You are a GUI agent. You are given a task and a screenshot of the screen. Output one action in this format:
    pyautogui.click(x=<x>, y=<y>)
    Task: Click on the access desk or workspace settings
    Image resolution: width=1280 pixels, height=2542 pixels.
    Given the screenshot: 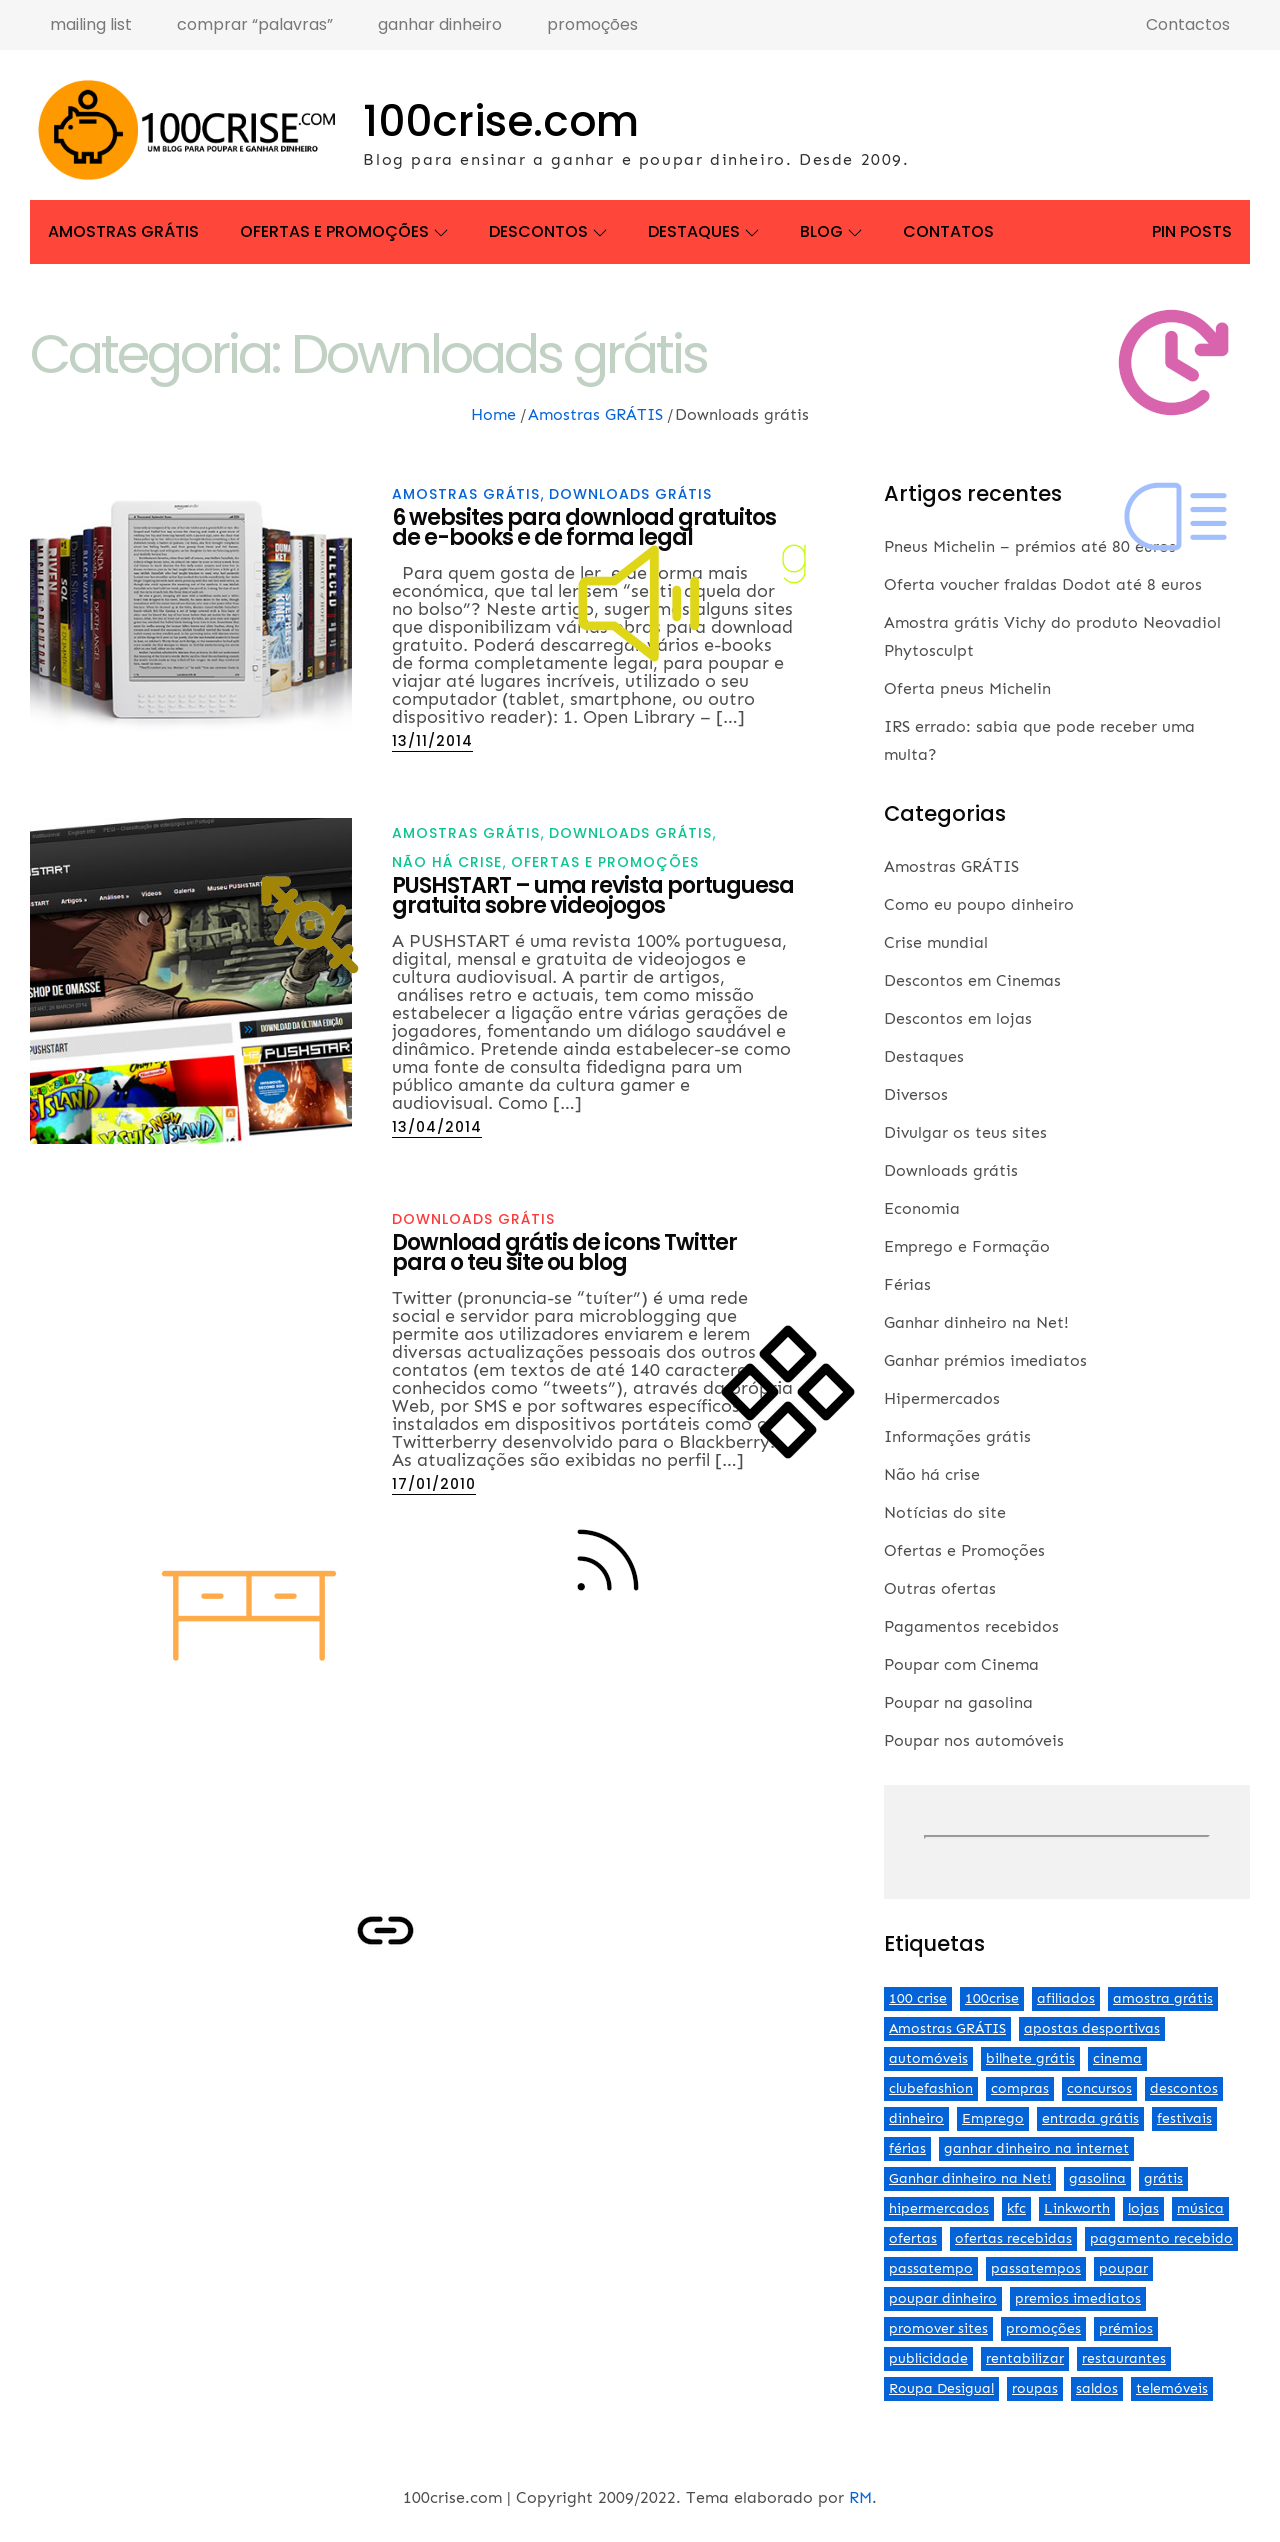 What is the action you would take?
    pyautogui.click(x=249, y=1613)
    